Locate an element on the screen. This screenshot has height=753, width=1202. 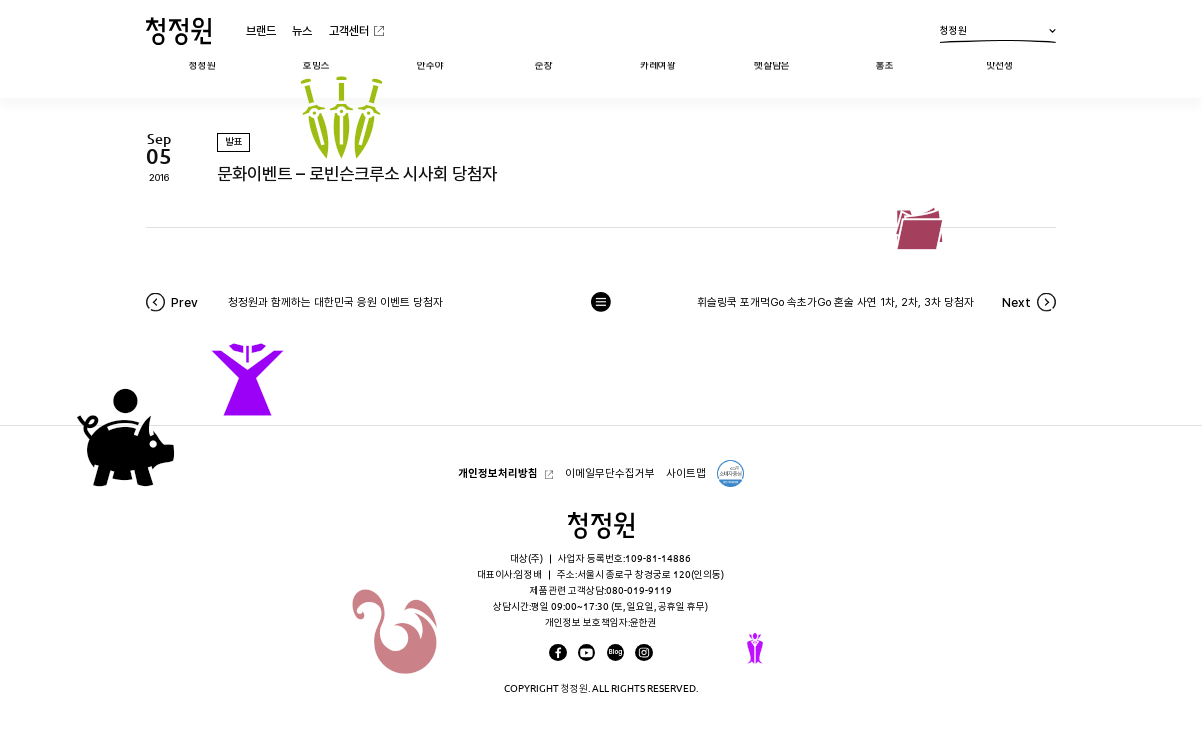
access savings or budget features is located at coordinates (125, 439).